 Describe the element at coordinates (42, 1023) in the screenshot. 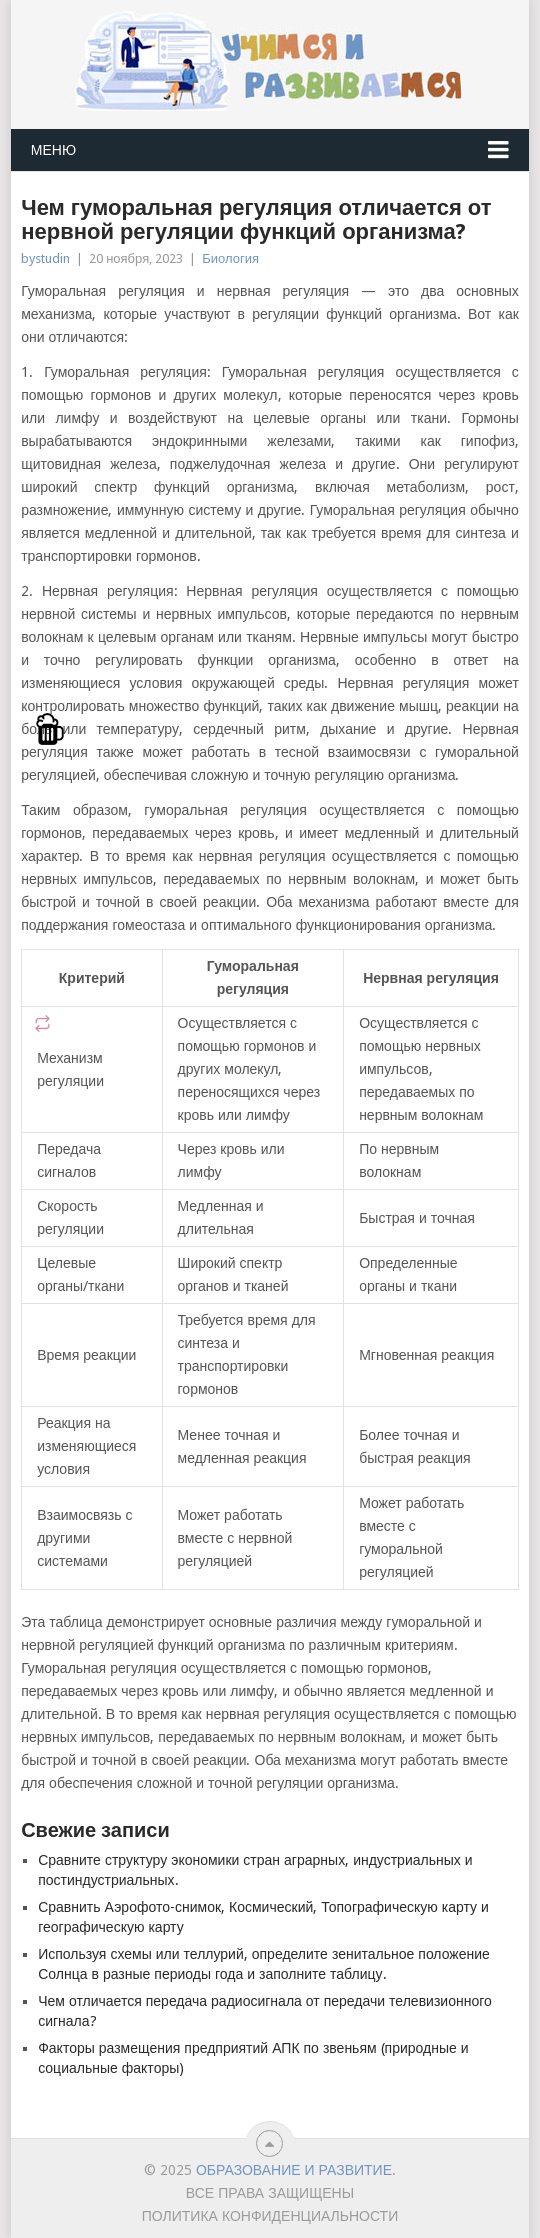

I see `enable repeat or loop mode` at that location.